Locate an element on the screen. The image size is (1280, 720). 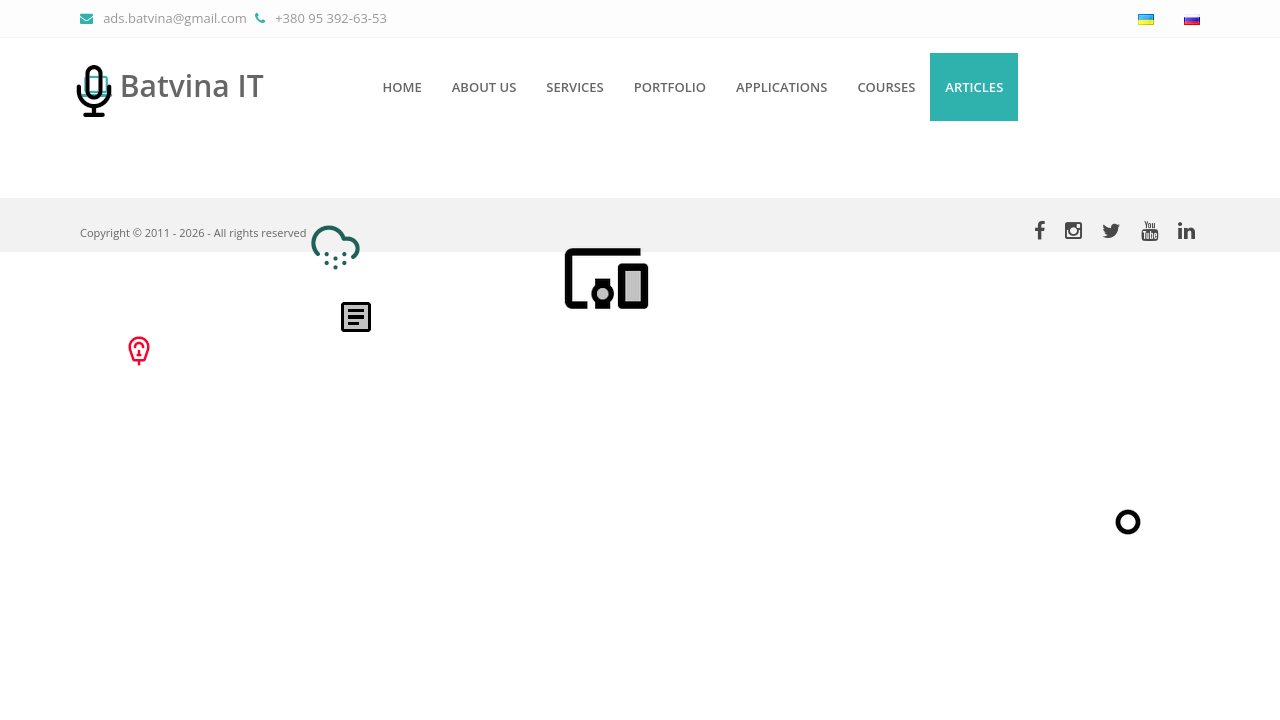
view article or document is located at coordinates (356, 317).